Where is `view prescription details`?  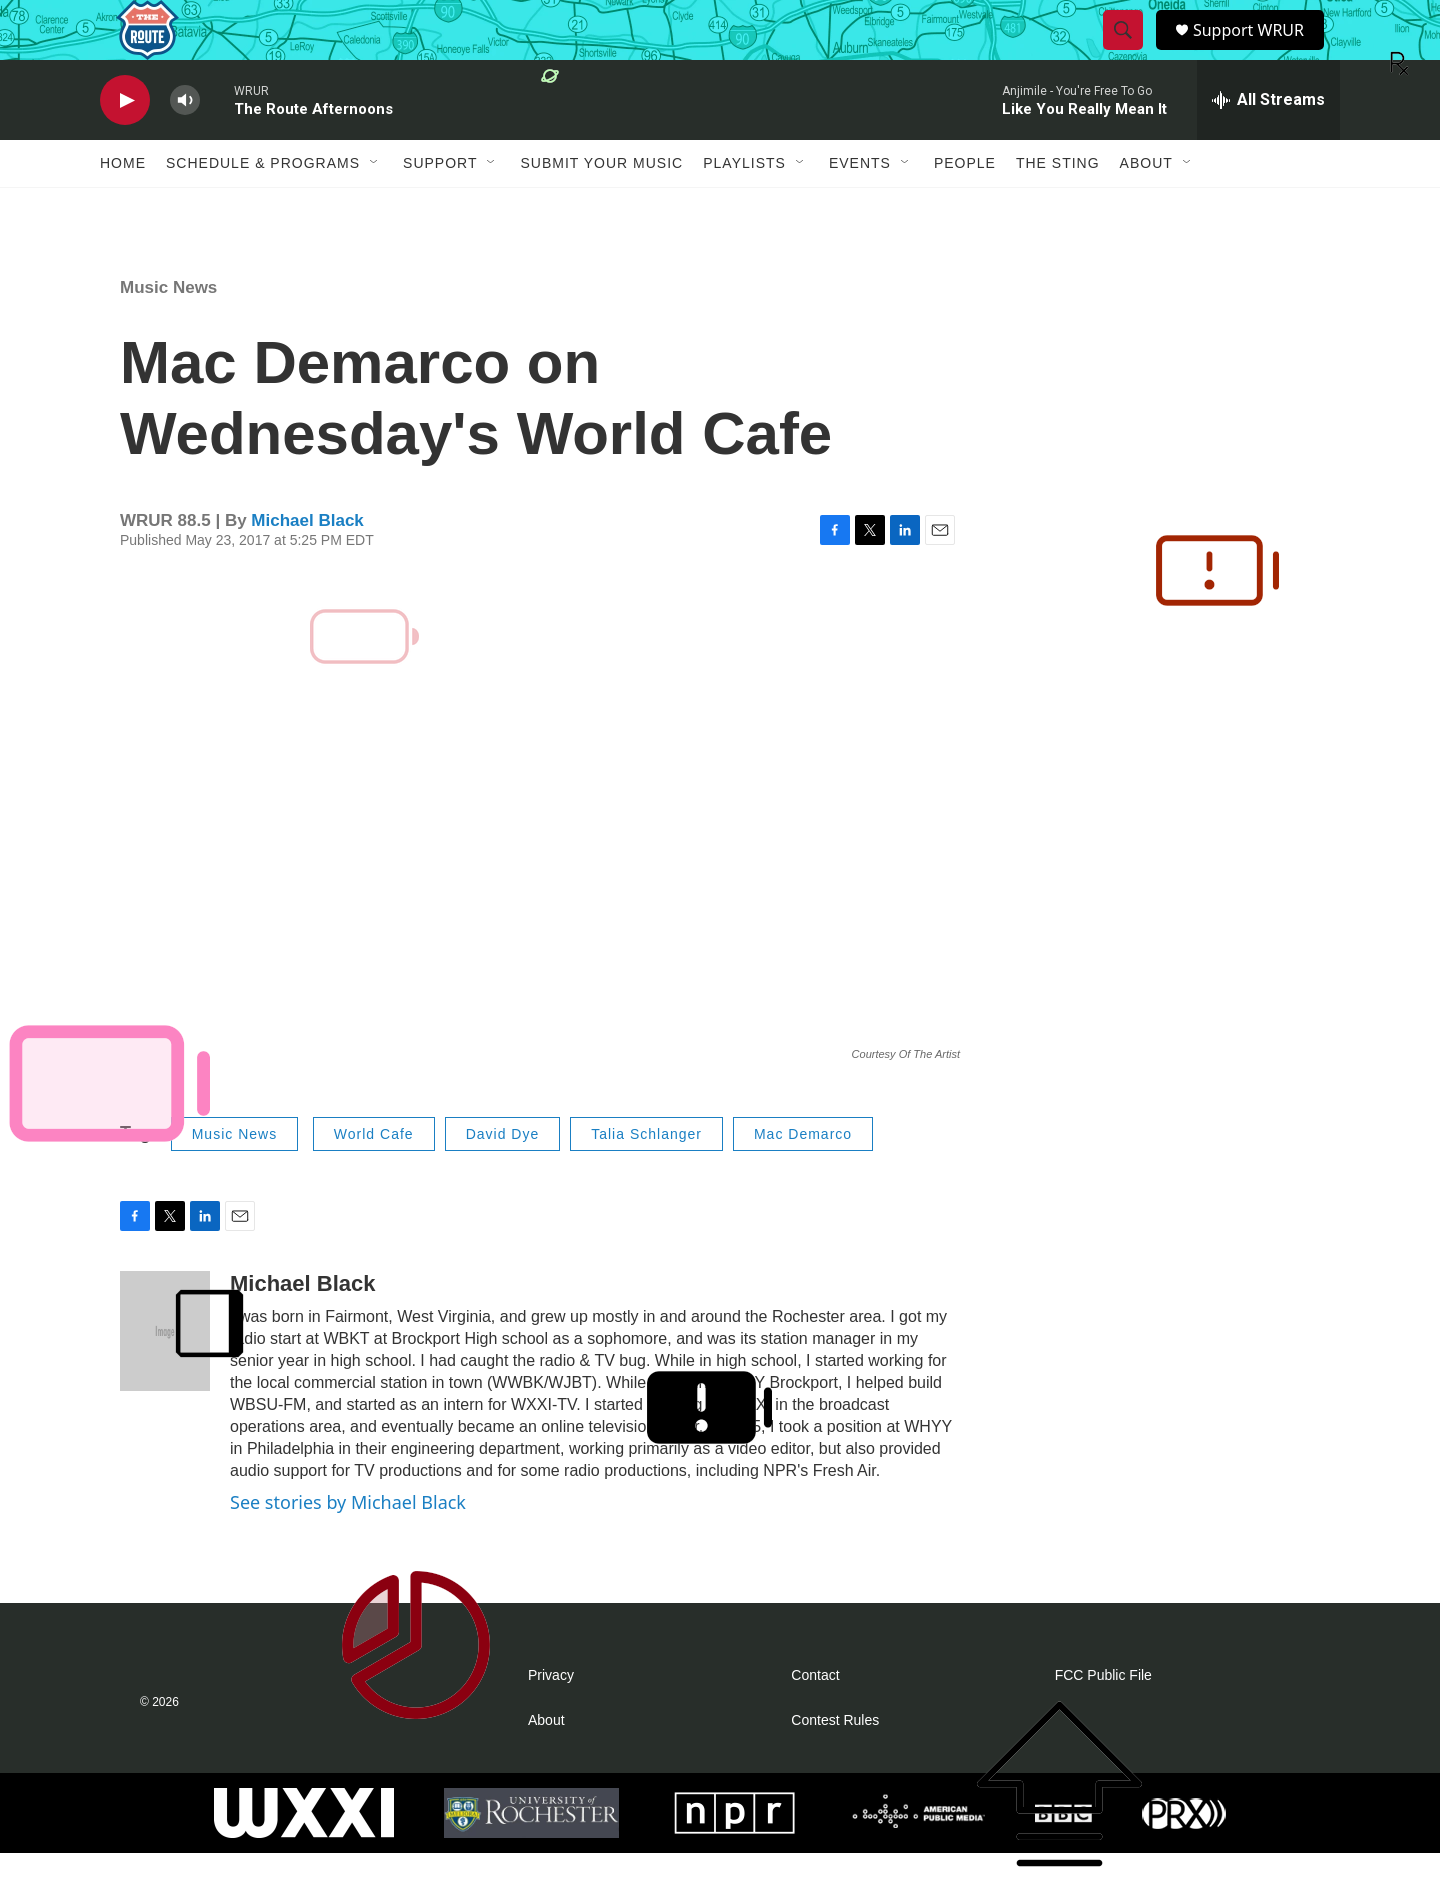 view prescription details is located at coordinates (1398, 63).